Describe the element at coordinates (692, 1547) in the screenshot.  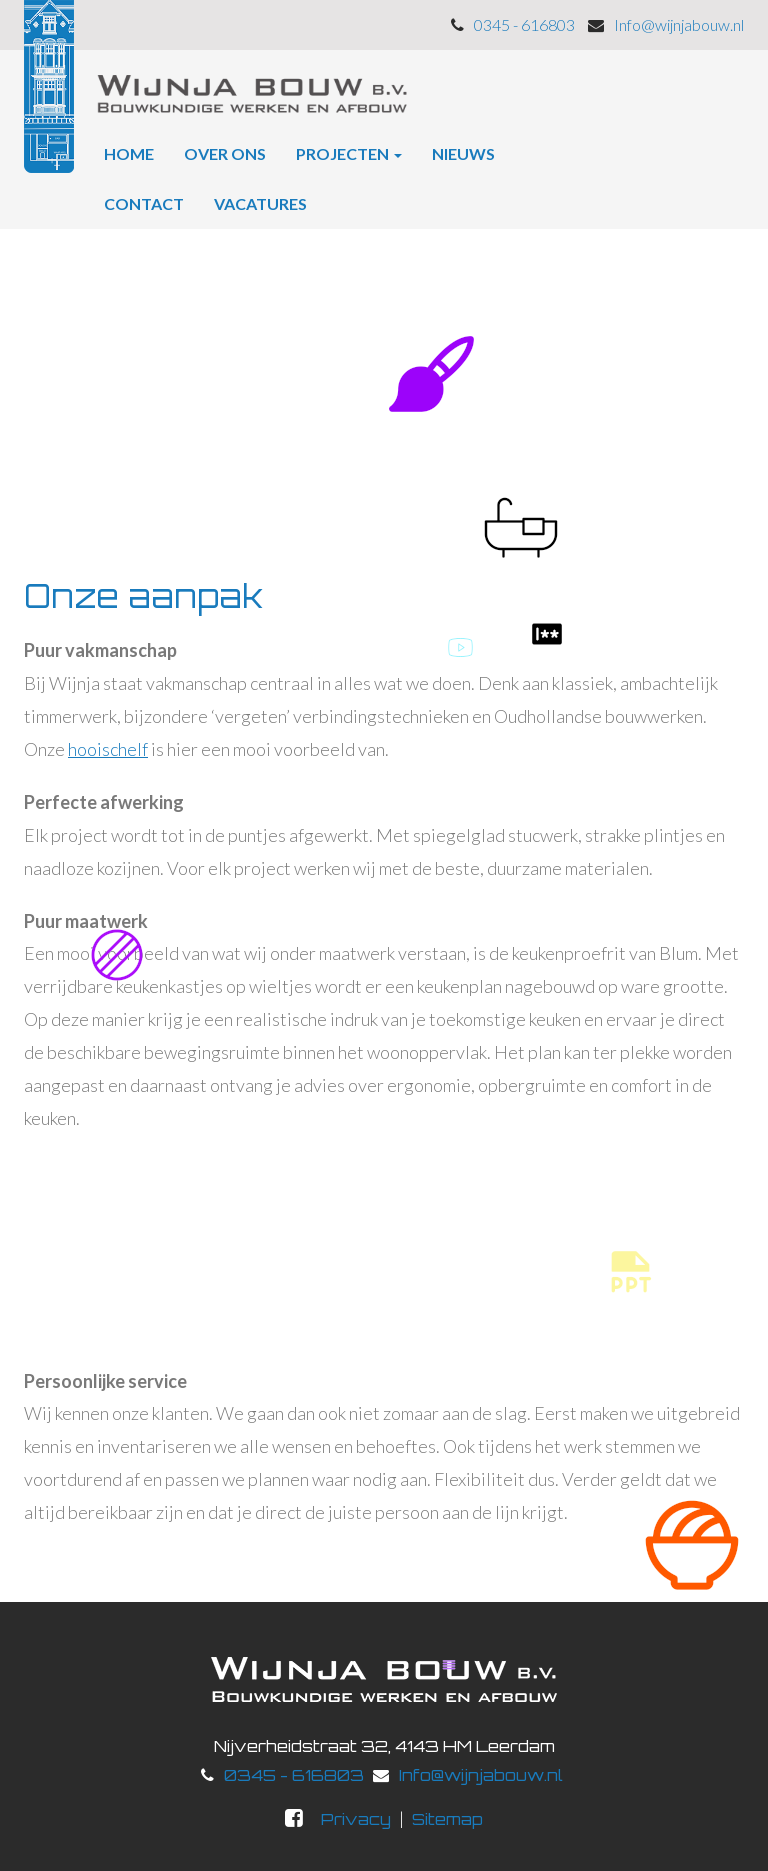
I see `view food or meal options` at that location.